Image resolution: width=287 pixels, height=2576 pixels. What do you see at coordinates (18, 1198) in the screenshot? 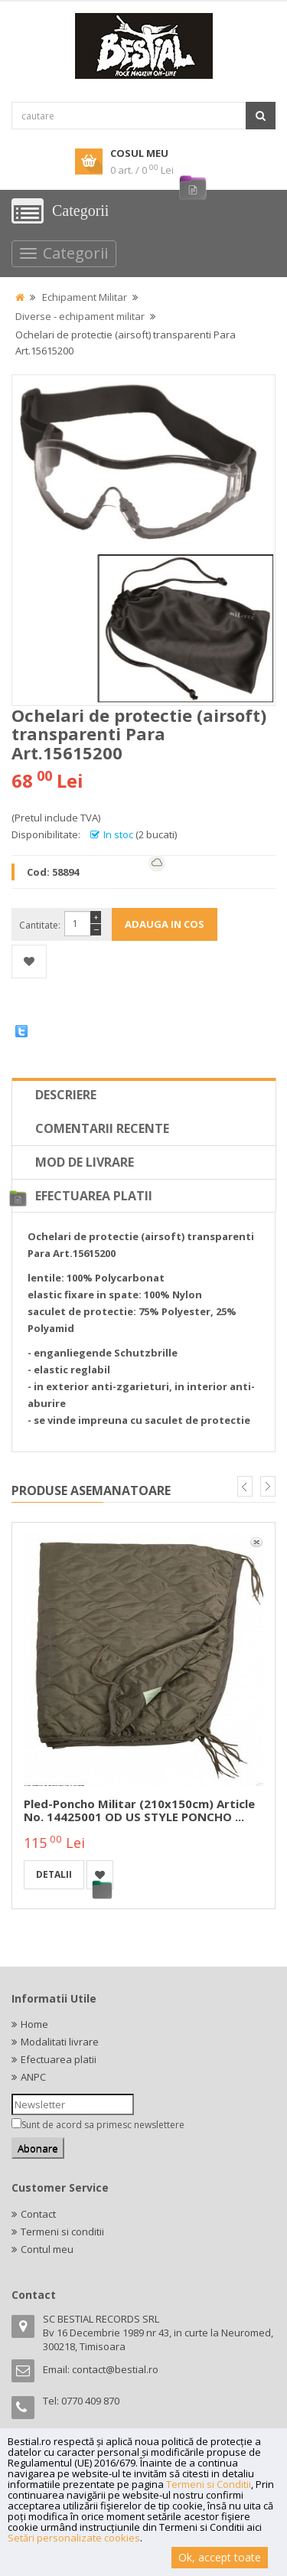
I see `open your documents folder` at bounding box center [18, 1198].